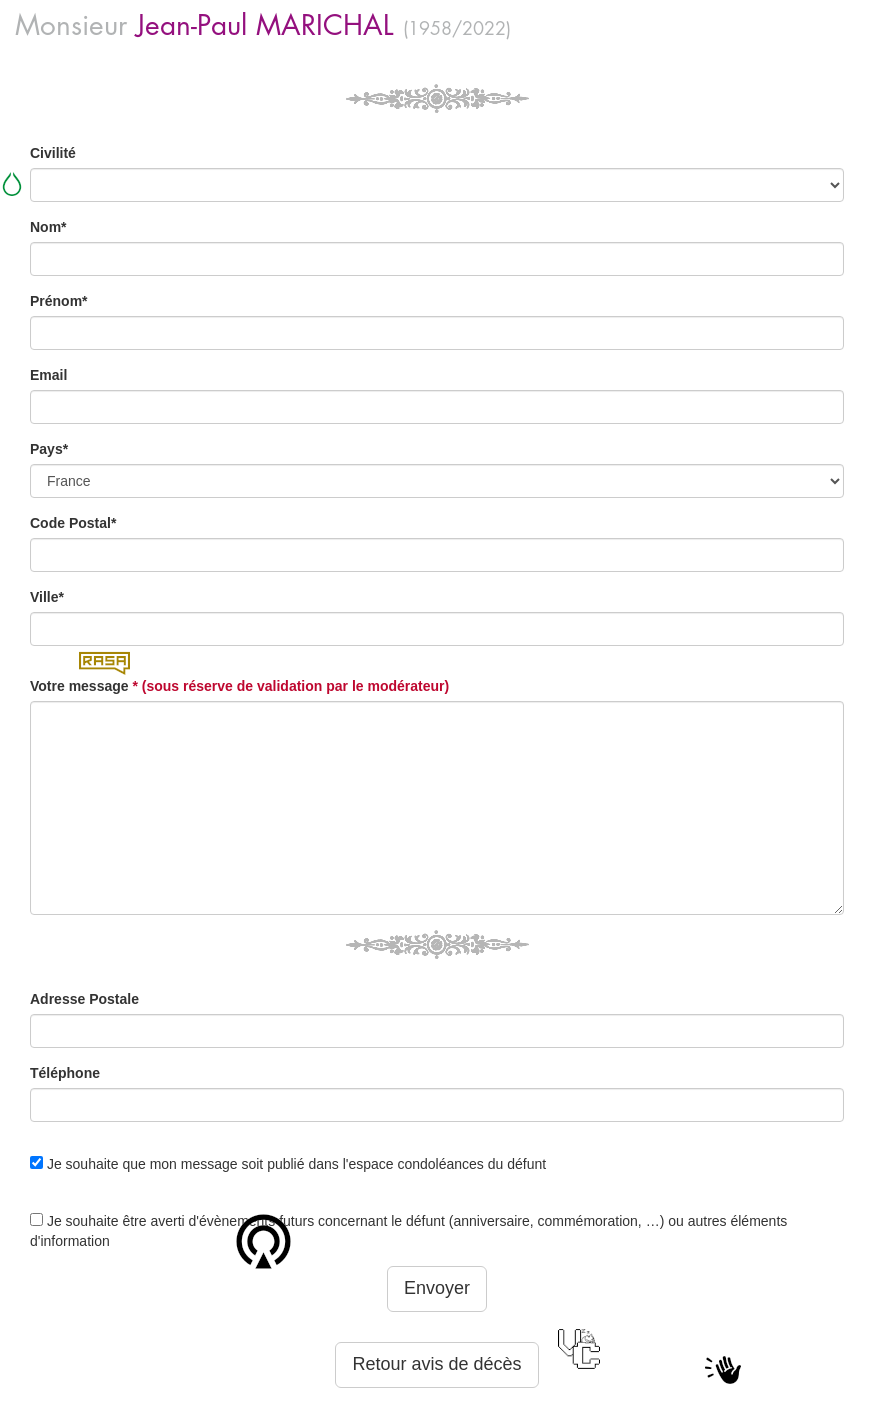 This screenshot has width=874, height=1418. I want to click on open vencord discord client mod settings, so click(579, 1349).